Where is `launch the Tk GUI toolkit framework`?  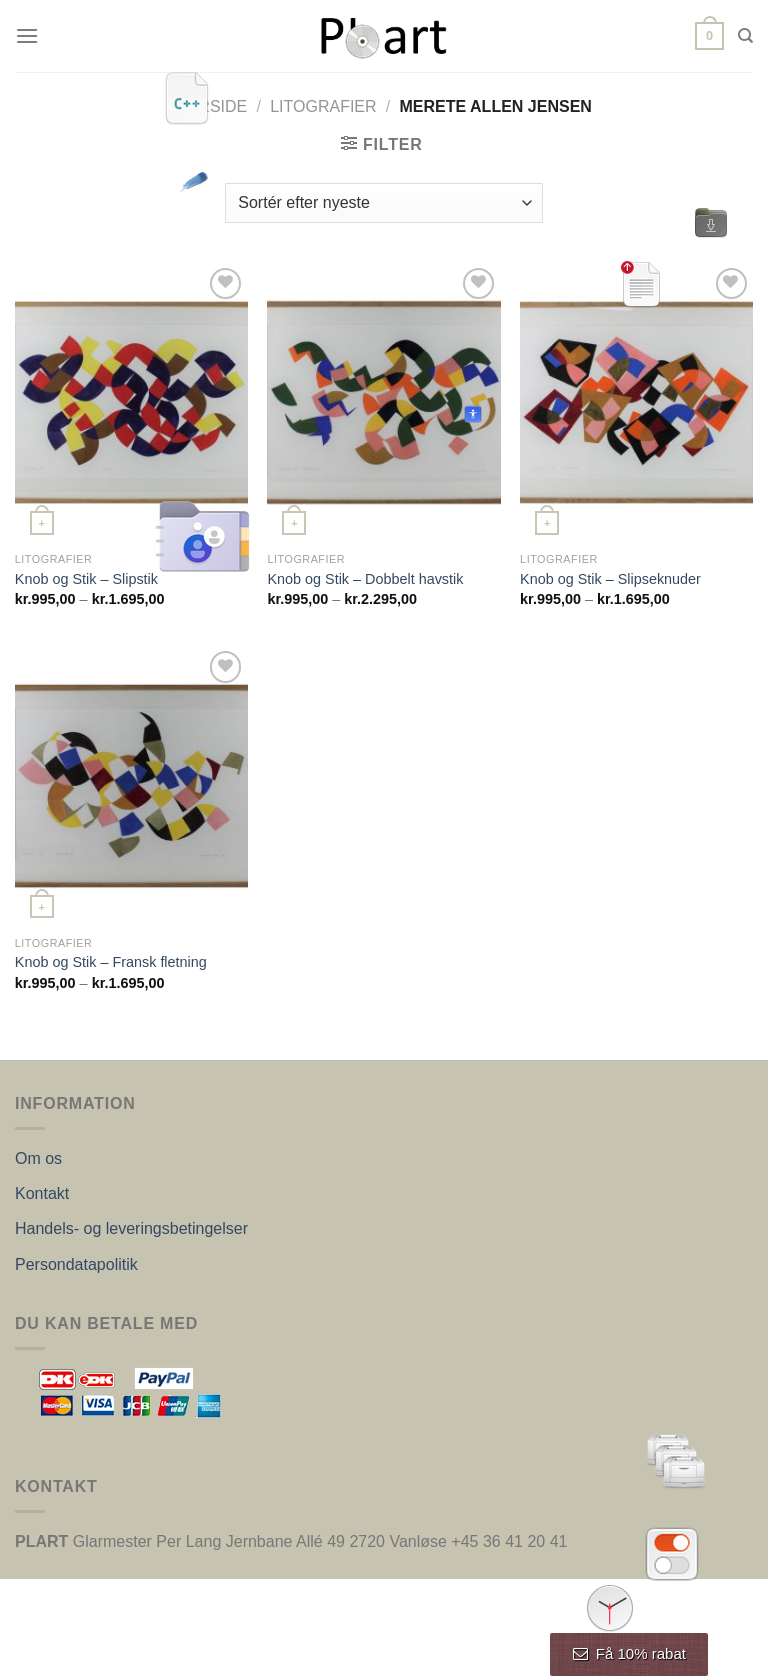
launch the Tk GUI toolkit framework is located at coordinates (194, 182).